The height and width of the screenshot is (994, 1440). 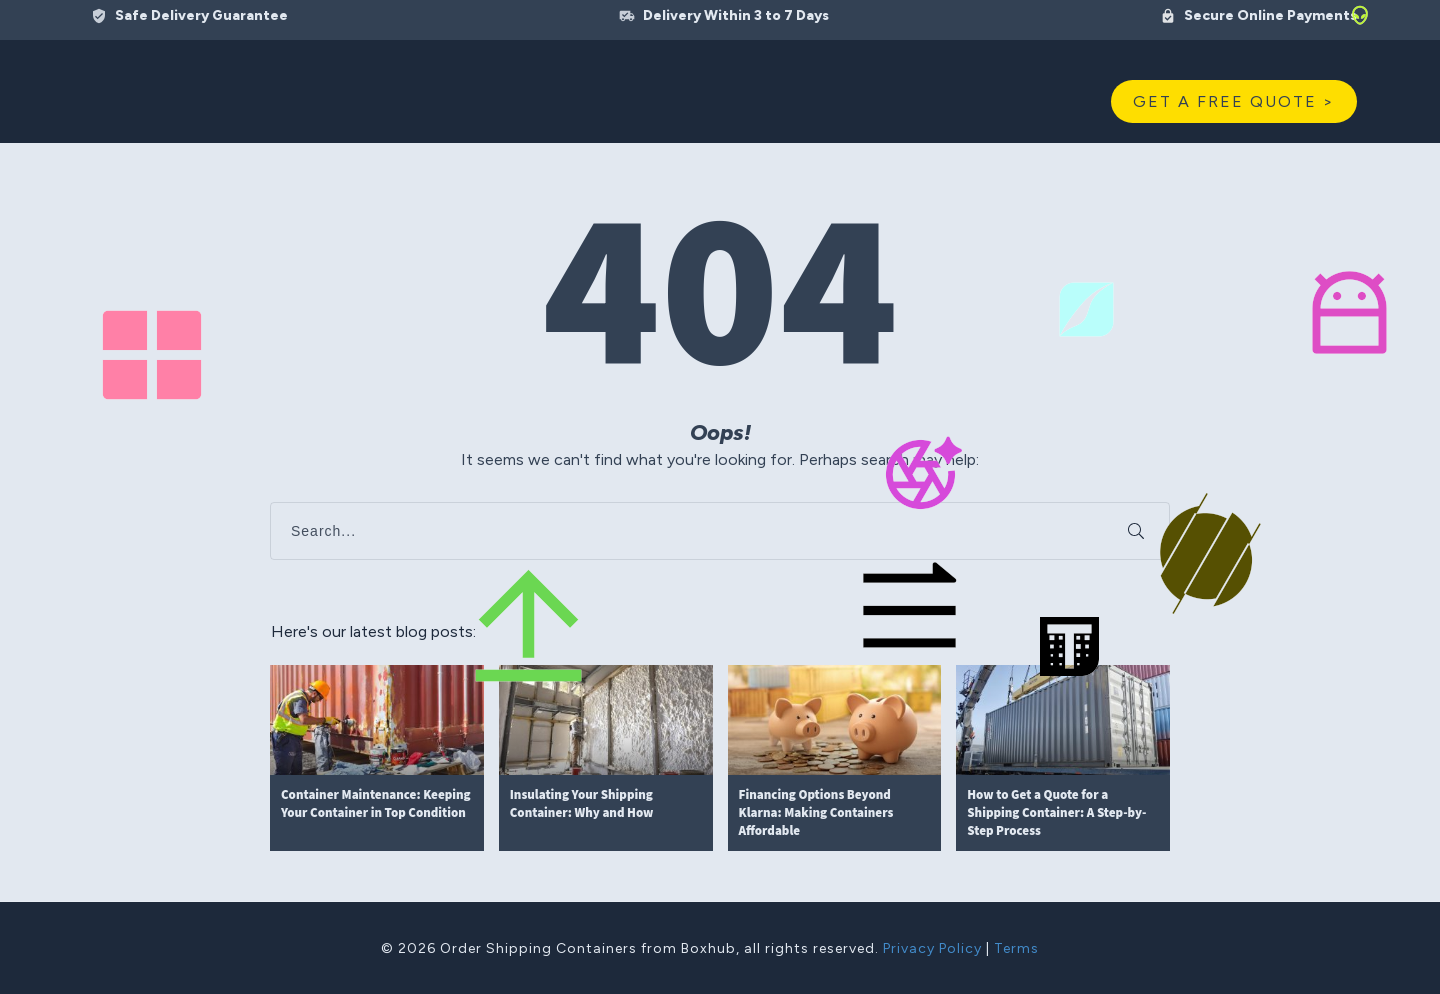 What do you see at coordinates (528, 628) in the screenshot?
I see `upload a file or document` at bounding box center [528, 628].